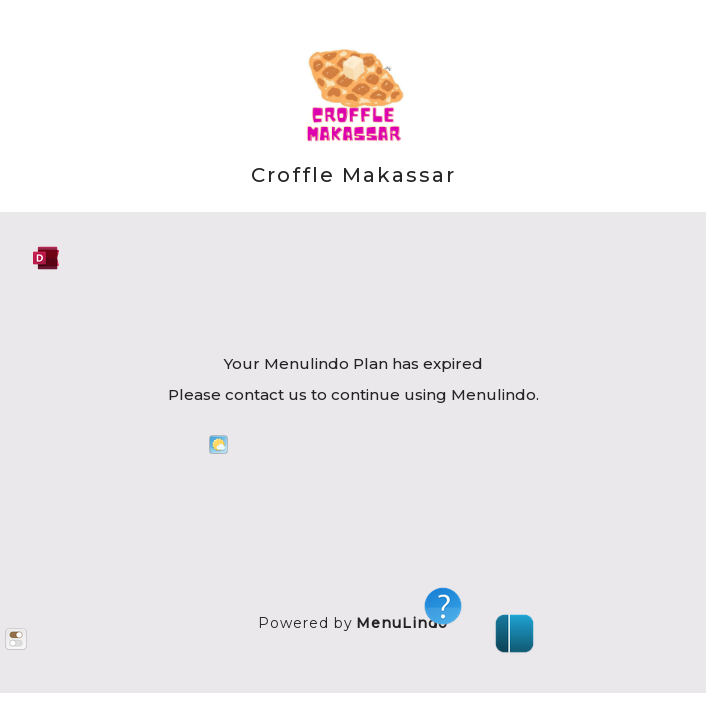  Describe the element at coordinates (218, 444) in the screenshot. I see `open the weather app` at that location.